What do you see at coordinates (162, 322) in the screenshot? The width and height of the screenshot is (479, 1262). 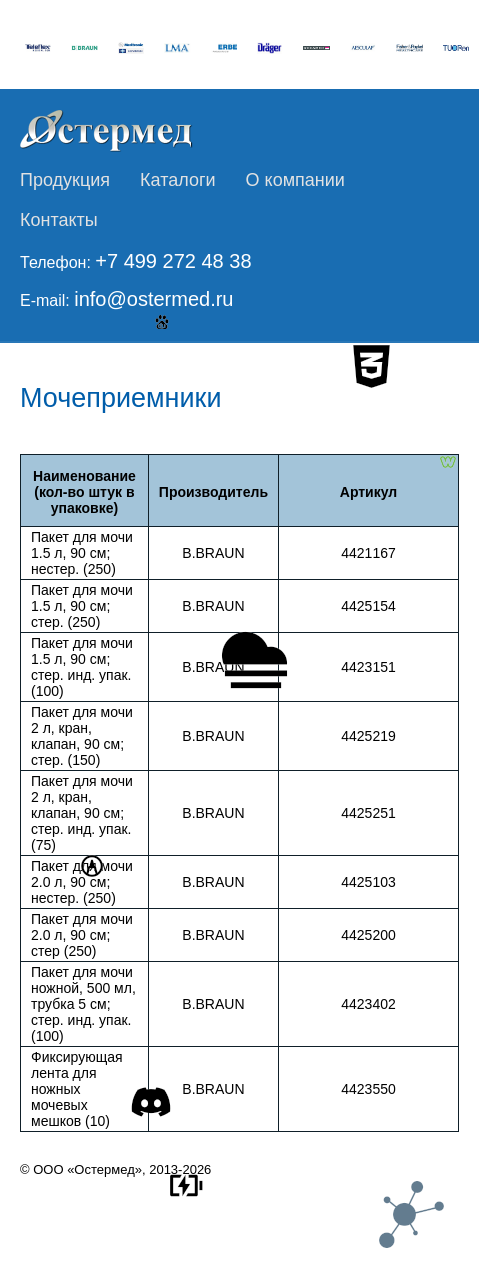 I see `open Baidu app` at bounding box center [162, 322].